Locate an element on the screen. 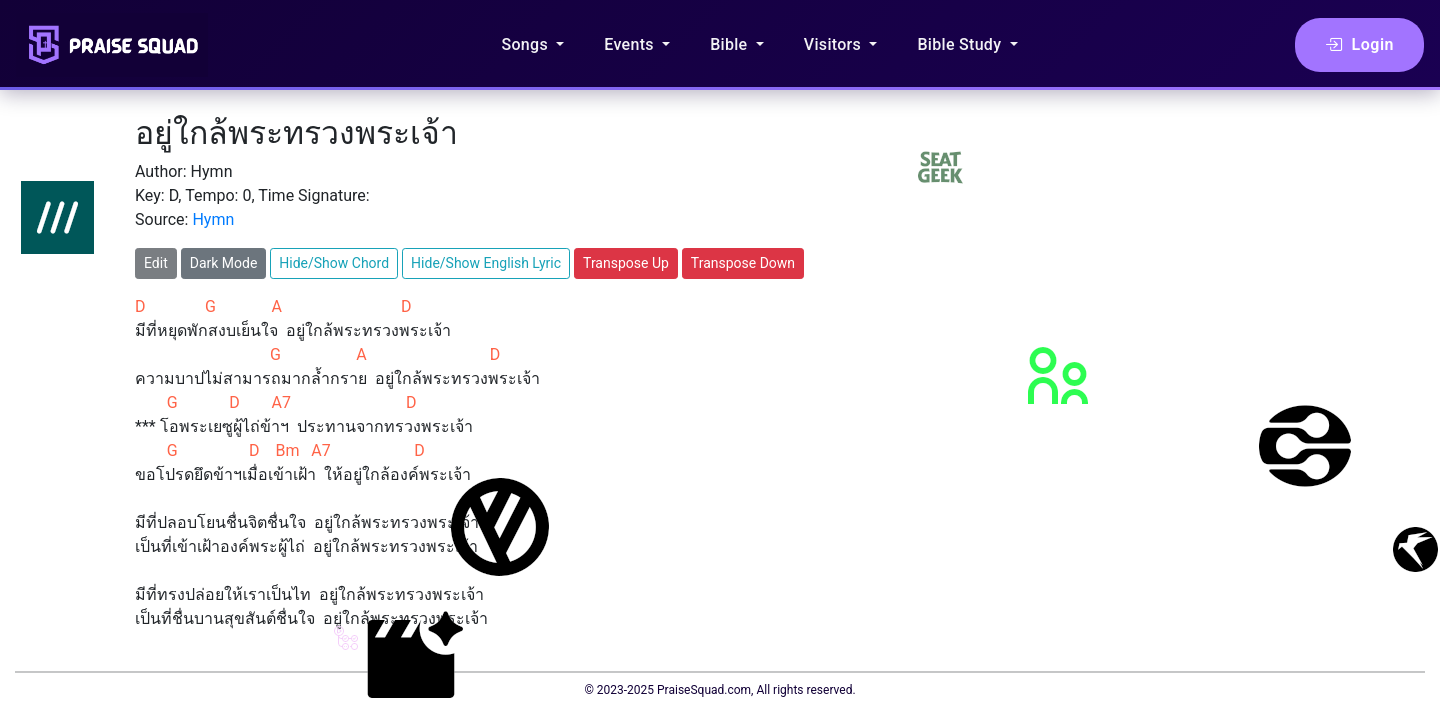  parrot security os logo is located at coordinates (1415, 549).